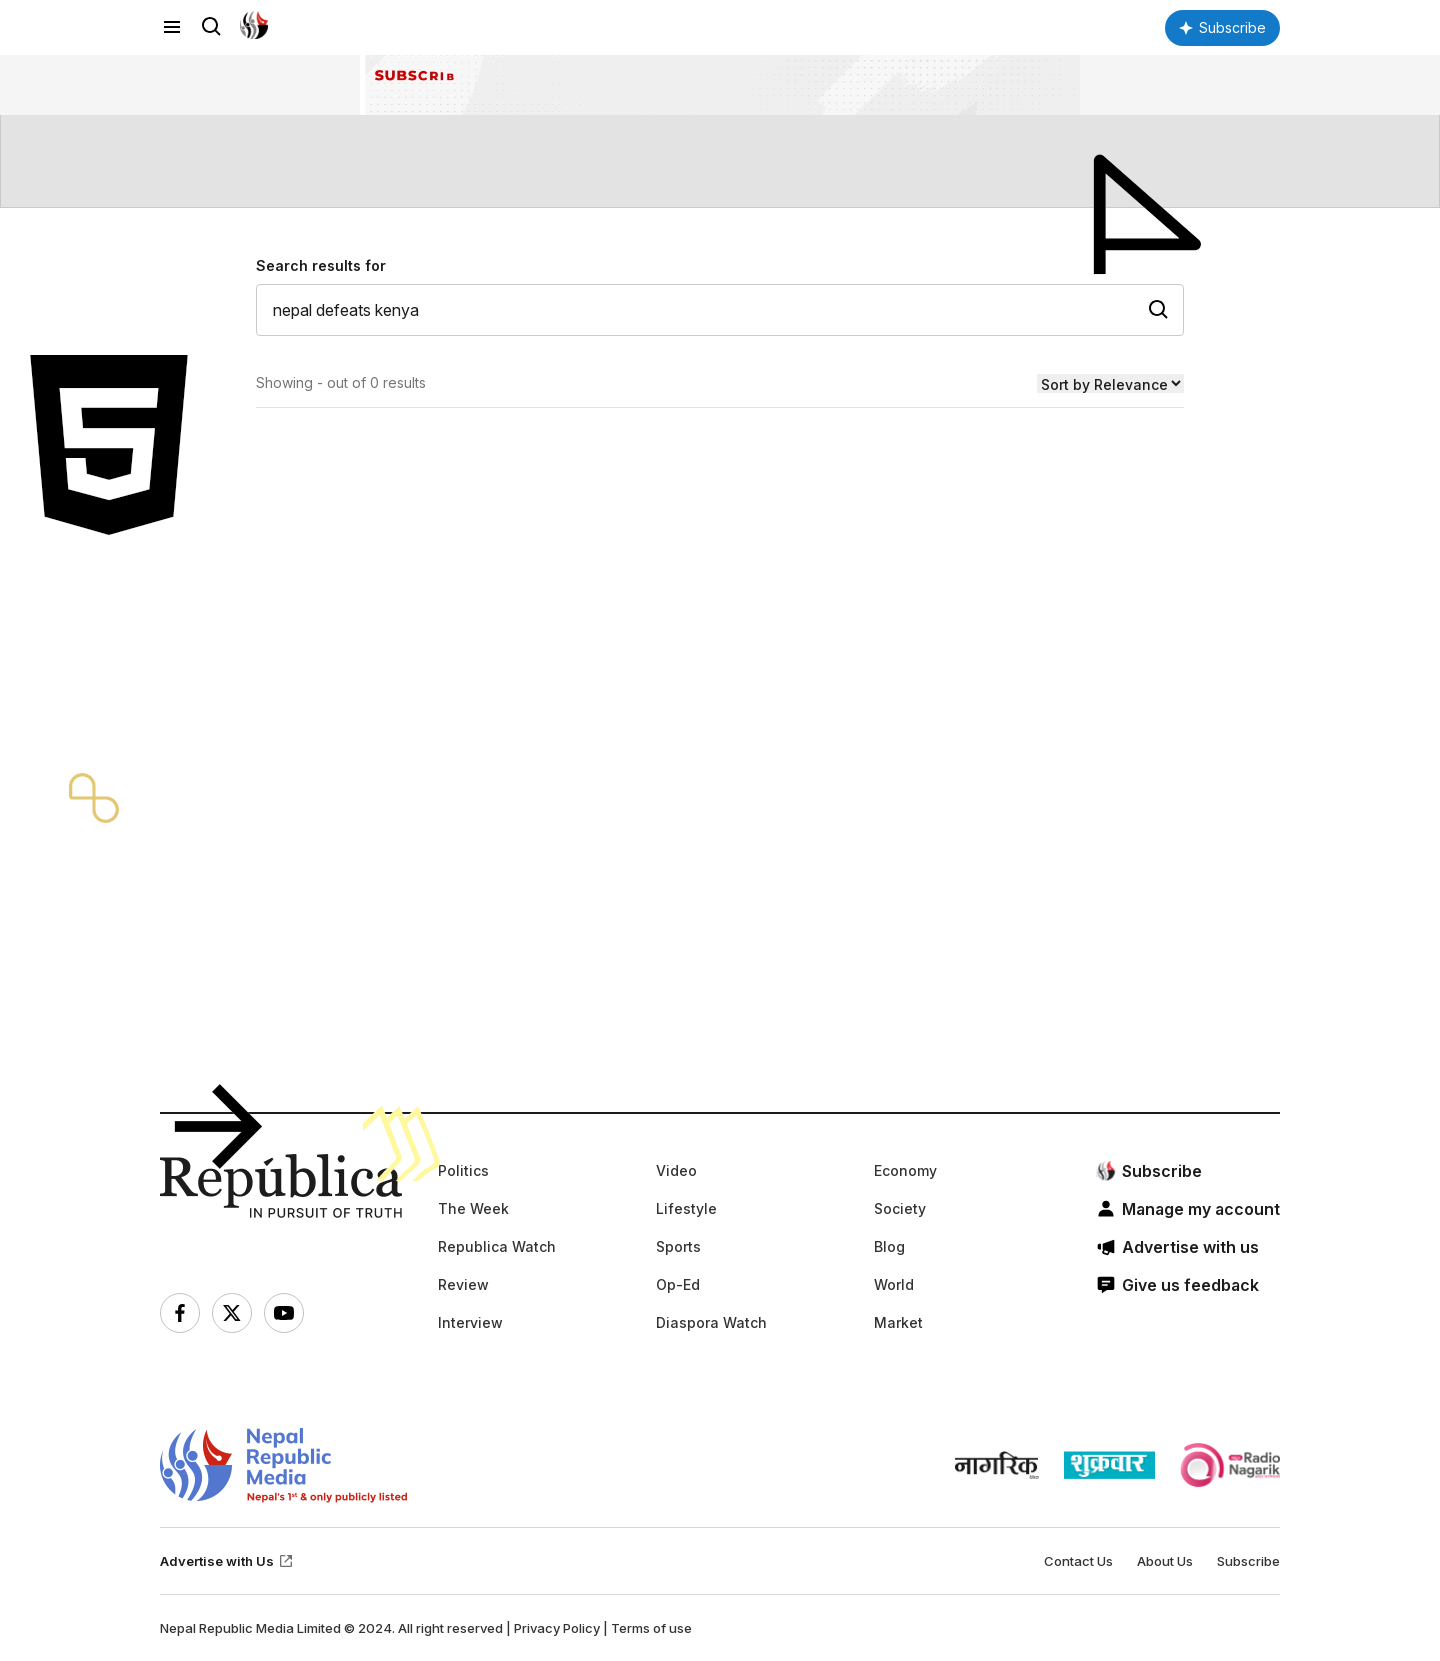 Image resolution: width=1440 pixels, height=1661 pixels. I want to click on NextBillion.ai company logo, so click(94, 798).